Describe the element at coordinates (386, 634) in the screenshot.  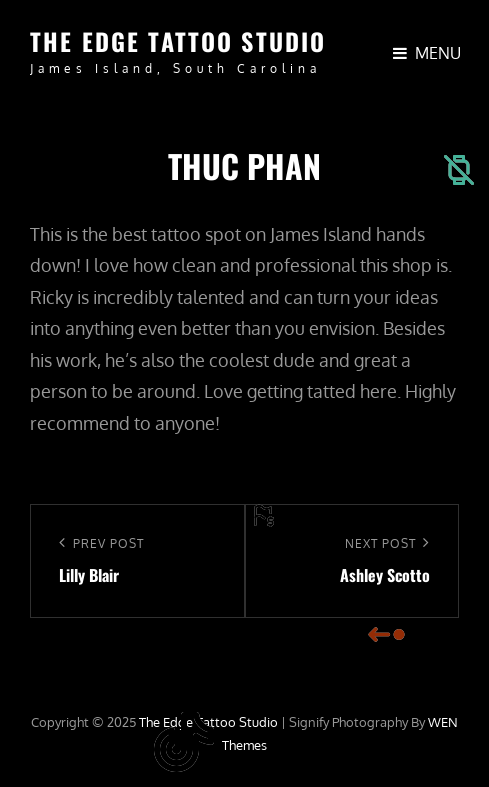
I see `move selected item to the left` at that location.